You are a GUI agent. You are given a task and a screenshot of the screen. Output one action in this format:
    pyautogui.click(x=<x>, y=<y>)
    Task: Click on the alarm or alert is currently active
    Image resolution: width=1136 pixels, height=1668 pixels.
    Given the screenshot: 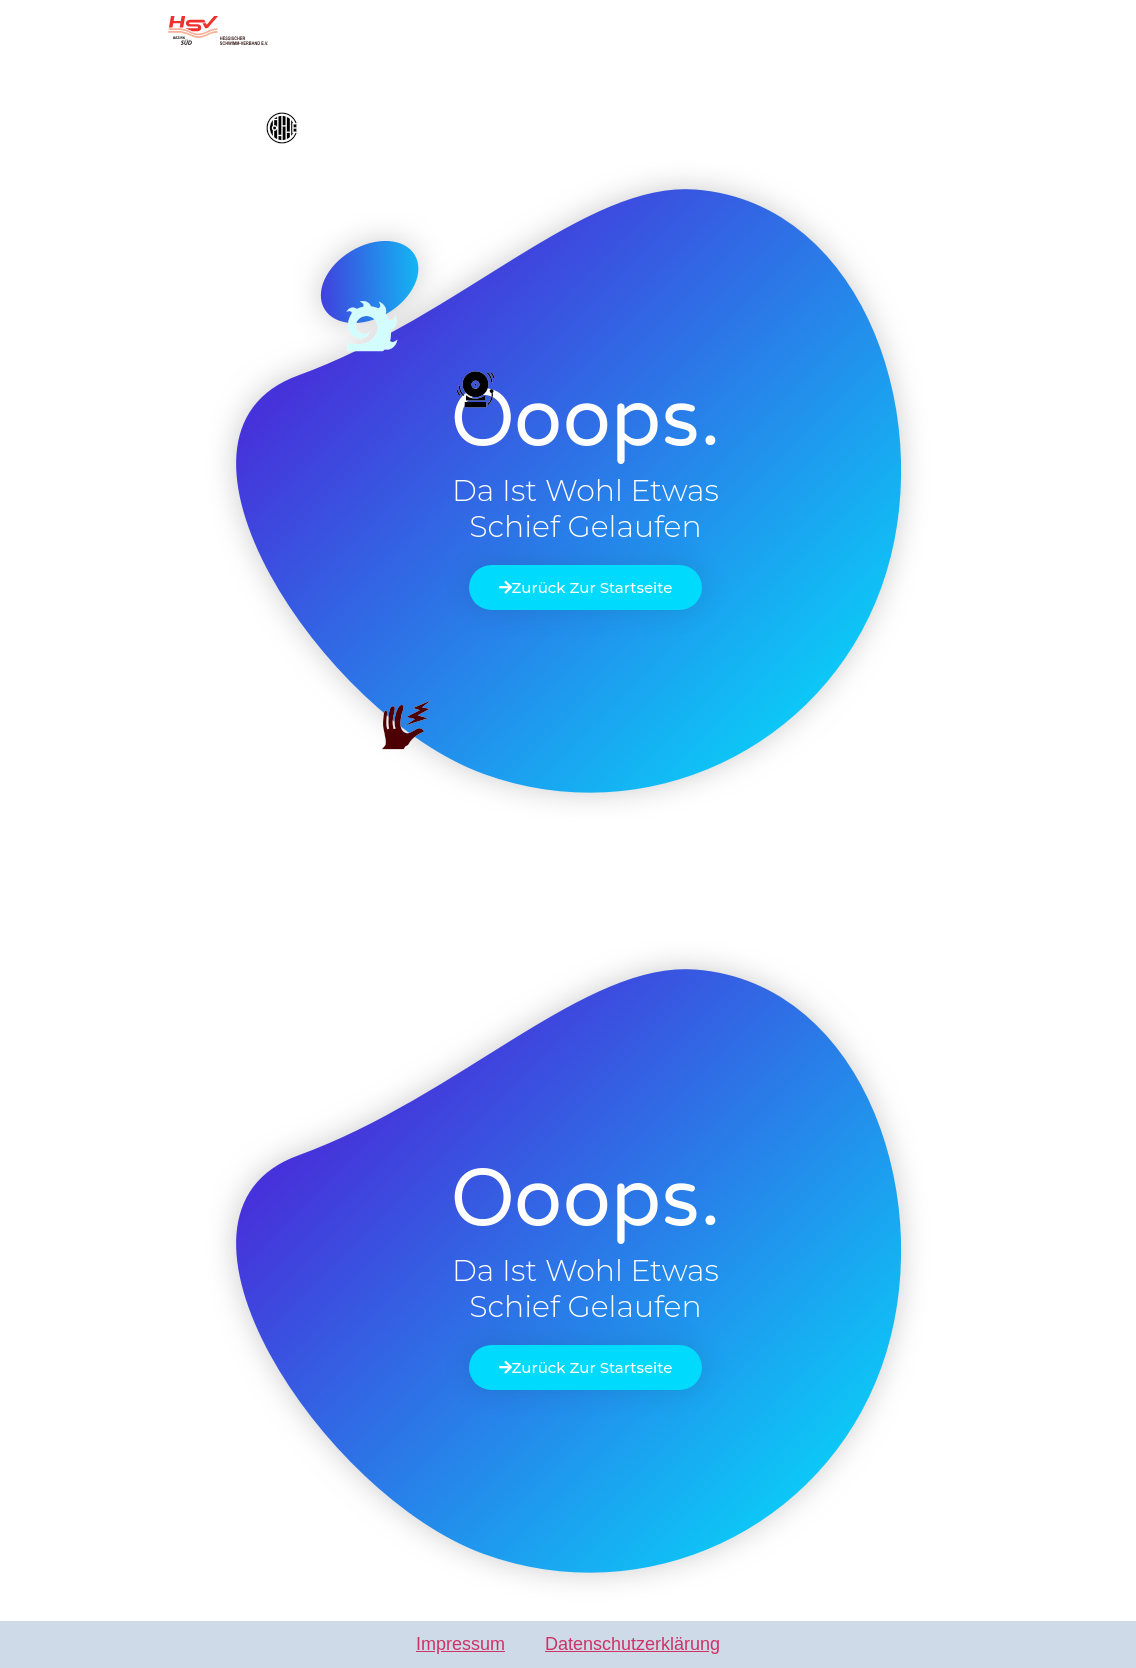 What is the action you would take?
    pyautogui.click(x=475, y=388)
    